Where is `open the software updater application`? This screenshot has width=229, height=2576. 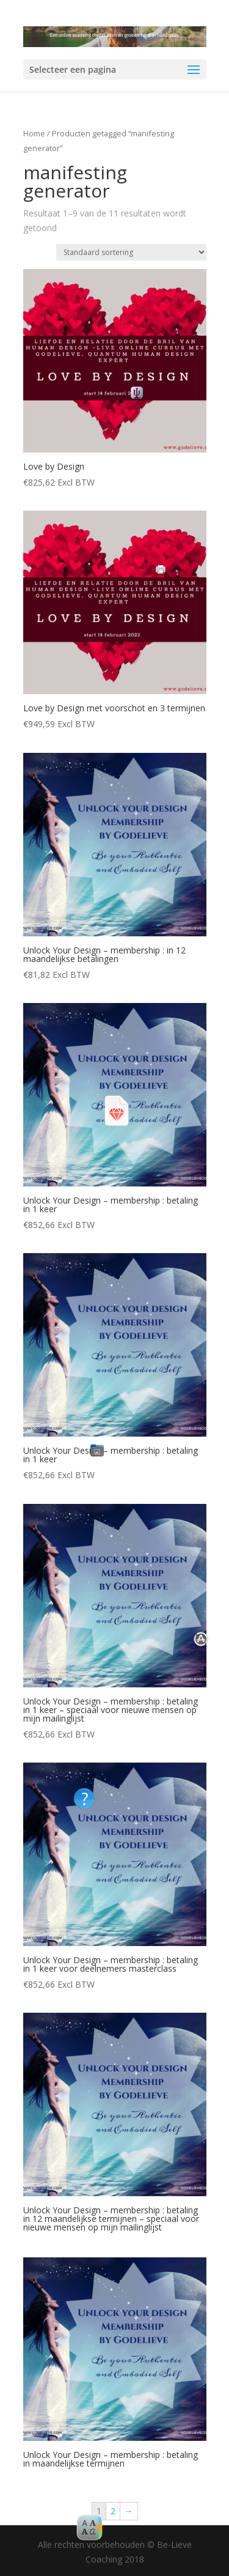 open the software updater application is located at coordinates (201, 1639).